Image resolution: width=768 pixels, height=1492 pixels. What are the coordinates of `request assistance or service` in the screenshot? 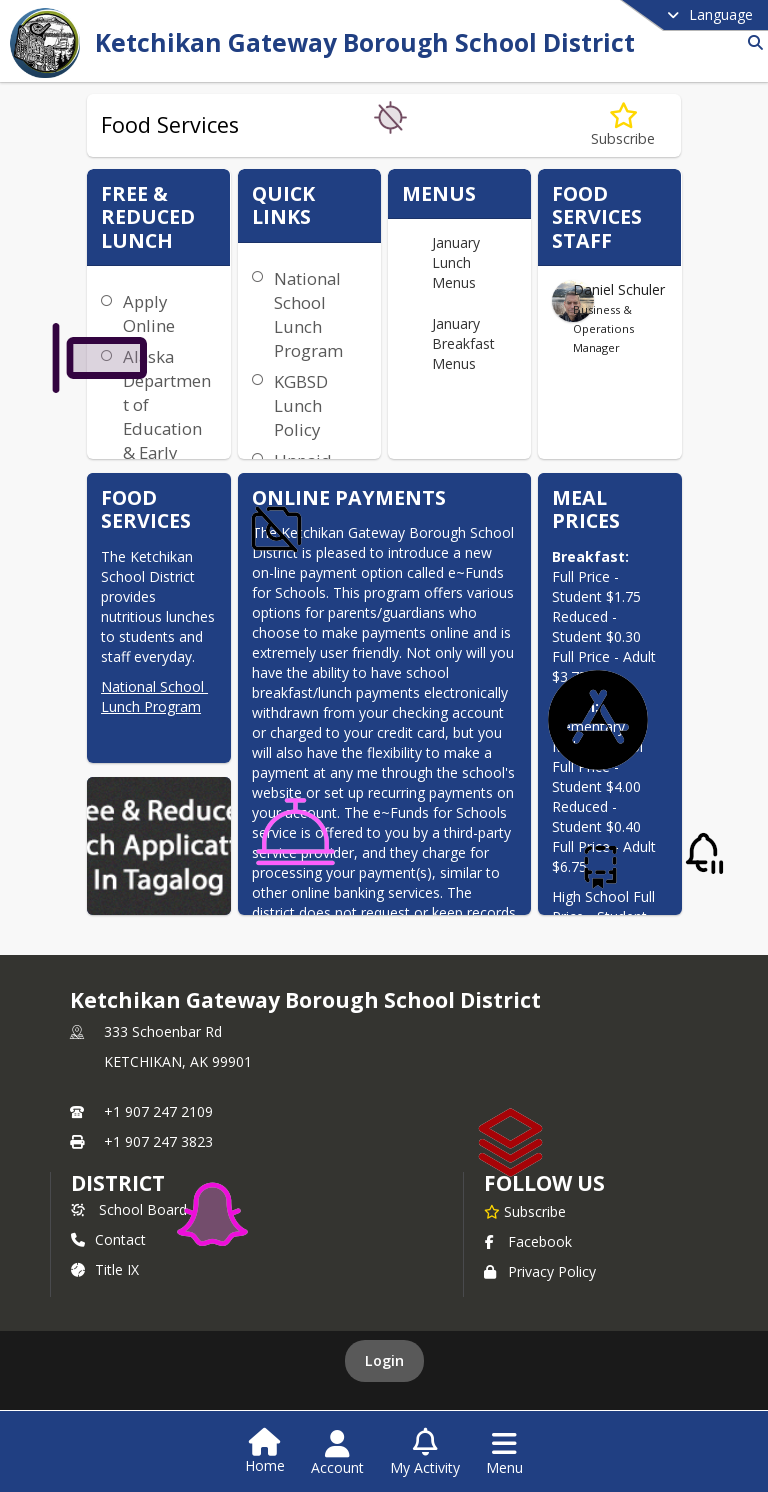 It's located at (295, 834).